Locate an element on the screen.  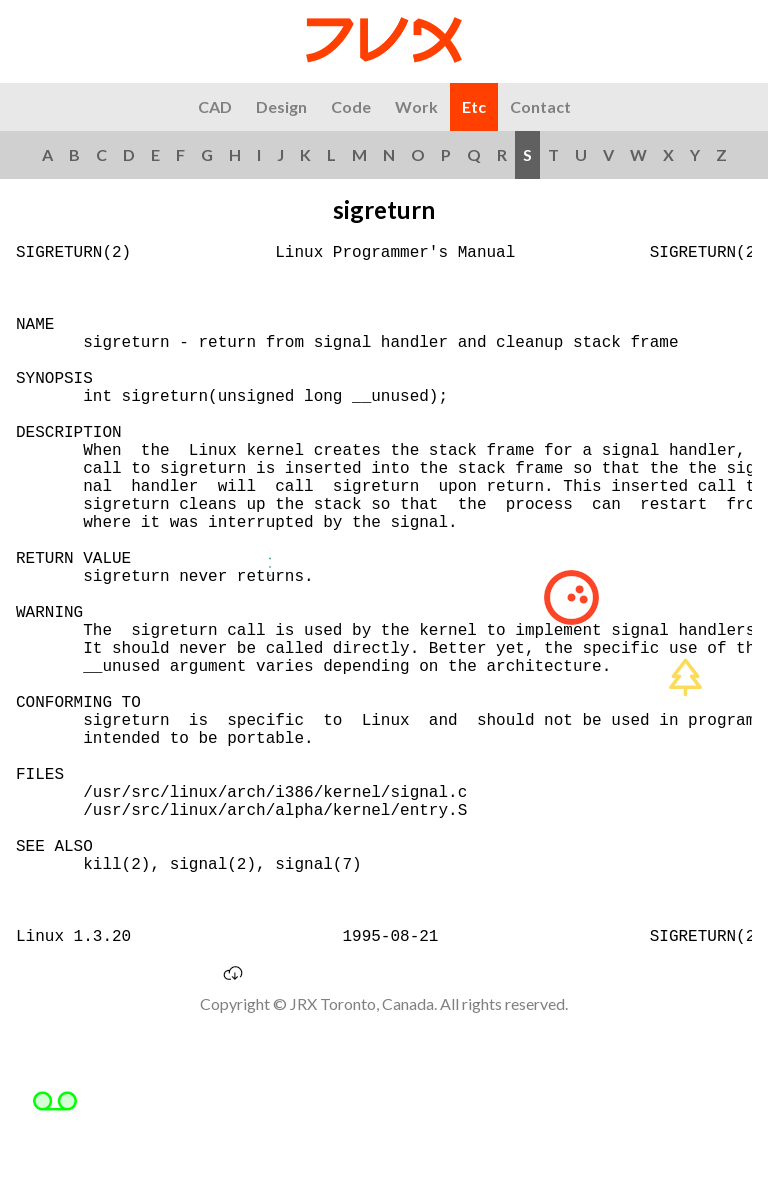
access bowling or sports-related features is located at coordinates (571, 597).